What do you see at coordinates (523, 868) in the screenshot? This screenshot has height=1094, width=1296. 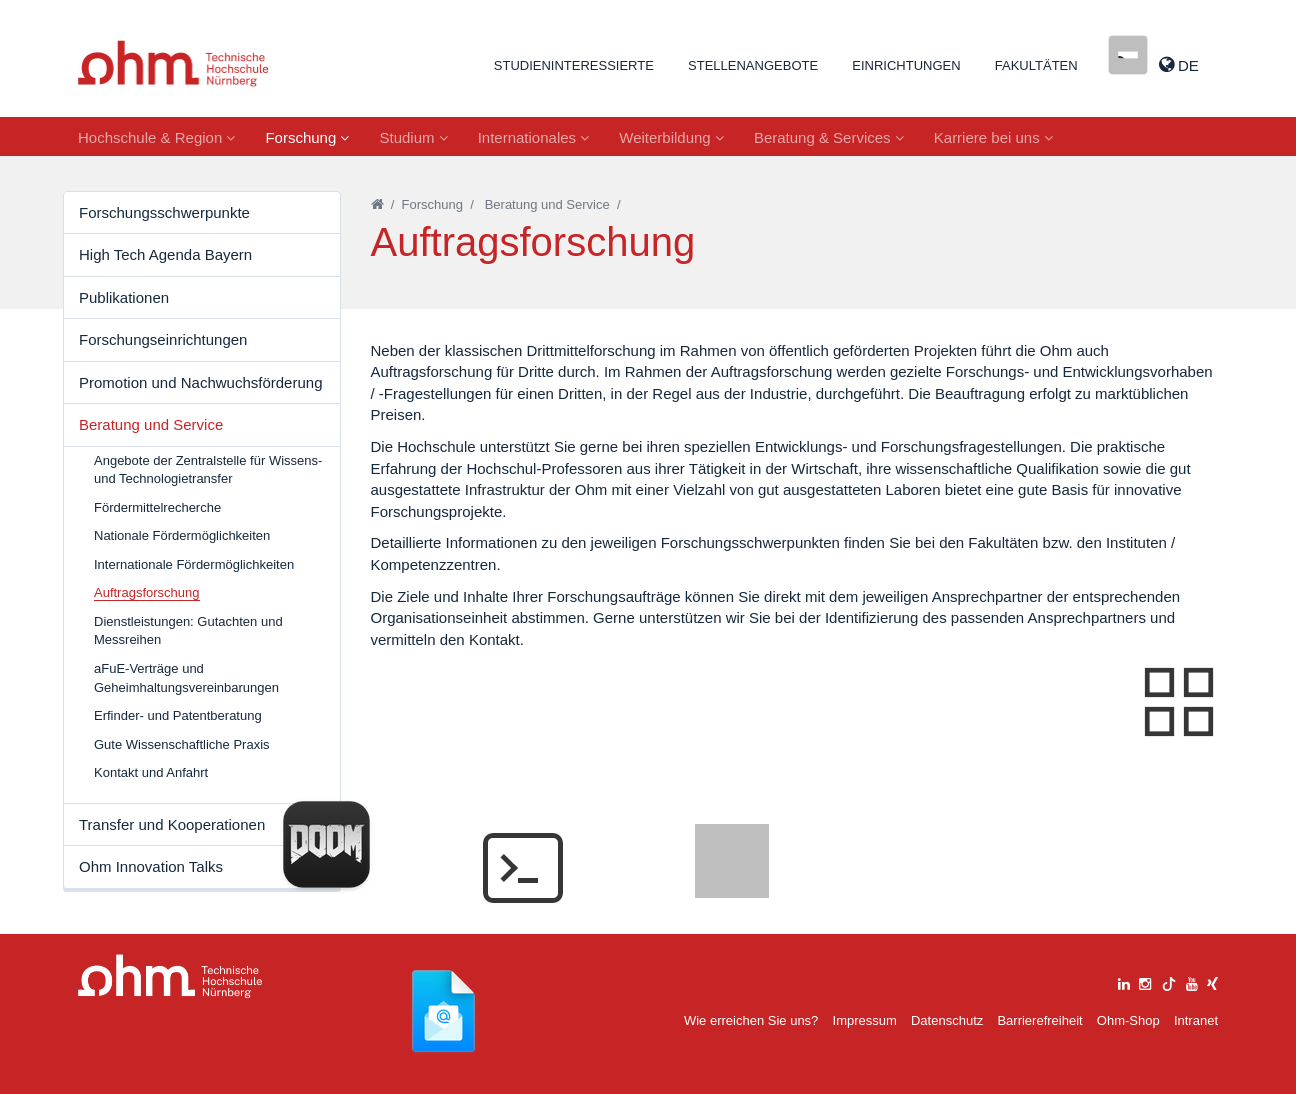 I see `open terminal or command line interface` at bounding box center [523, 868].